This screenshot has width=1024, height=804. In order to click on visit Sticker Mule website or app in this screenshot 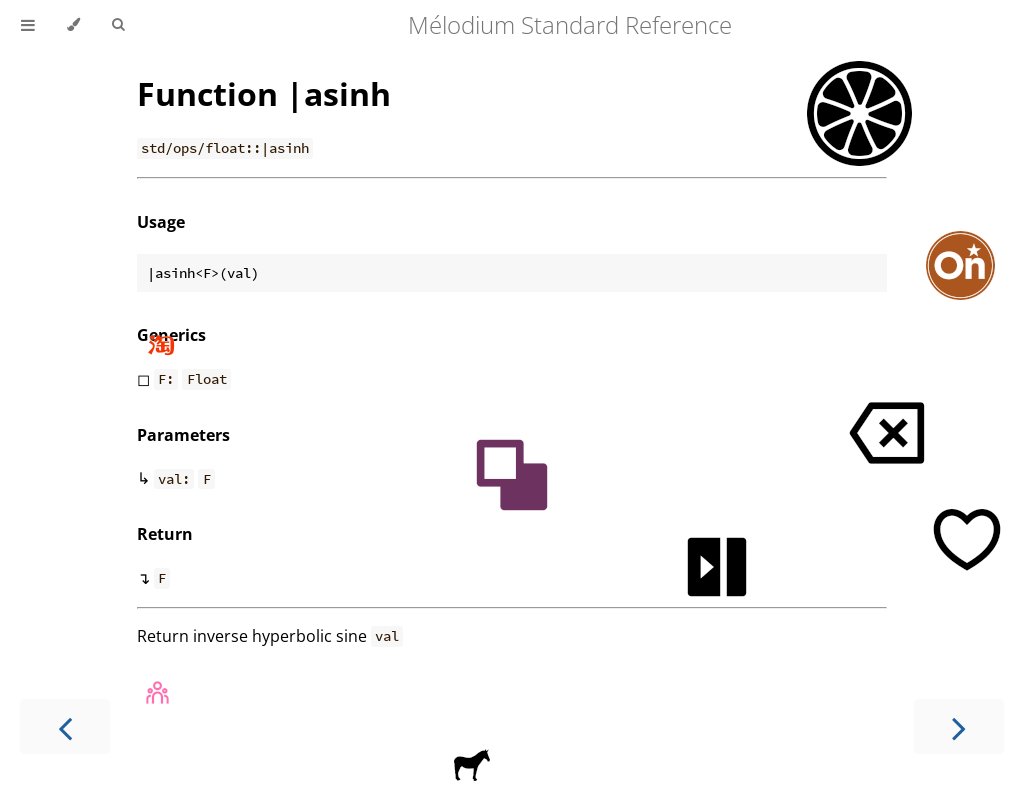, I will do `click(472, 765)`.